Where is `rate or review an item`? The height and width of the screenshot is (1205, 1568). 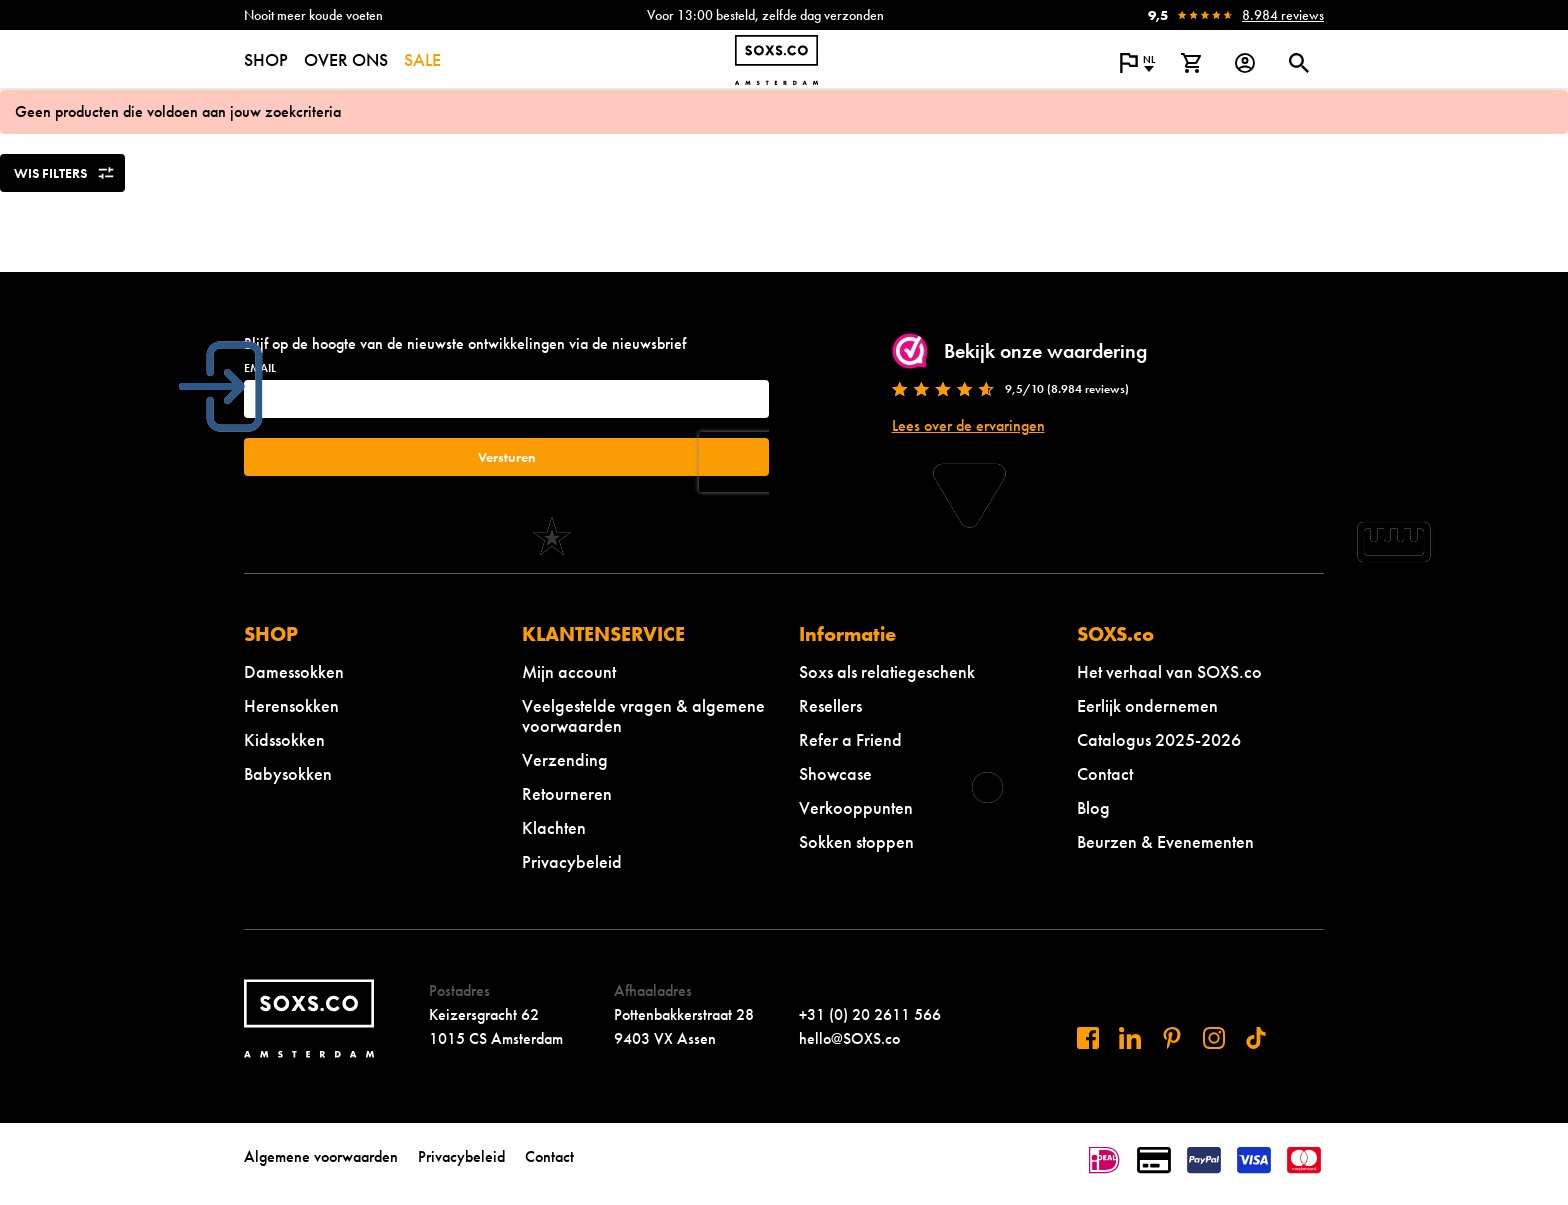
rate or review an item is located at coordinates (552, 536).